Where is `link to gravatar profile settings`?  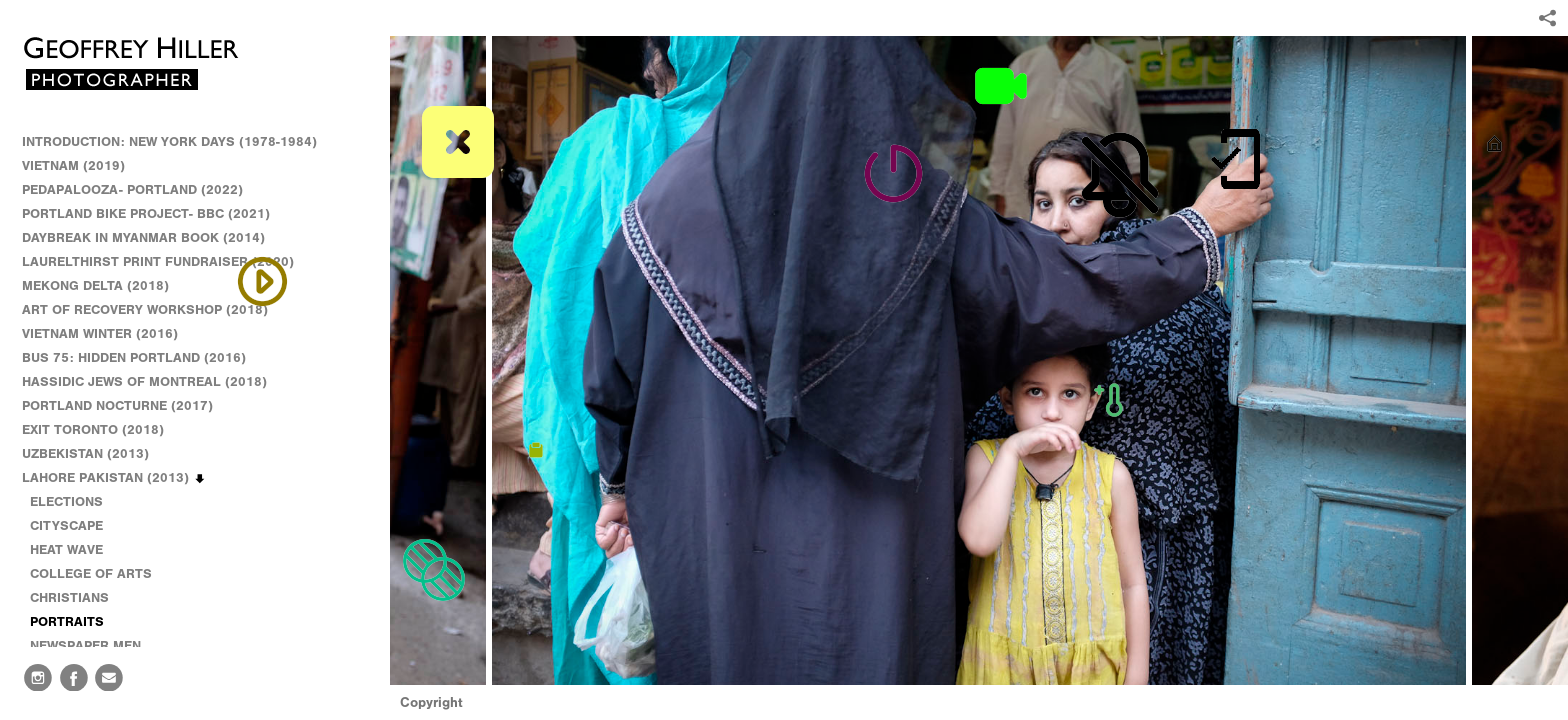
link to gravatar profile settings is located at coordinates (893, 173).